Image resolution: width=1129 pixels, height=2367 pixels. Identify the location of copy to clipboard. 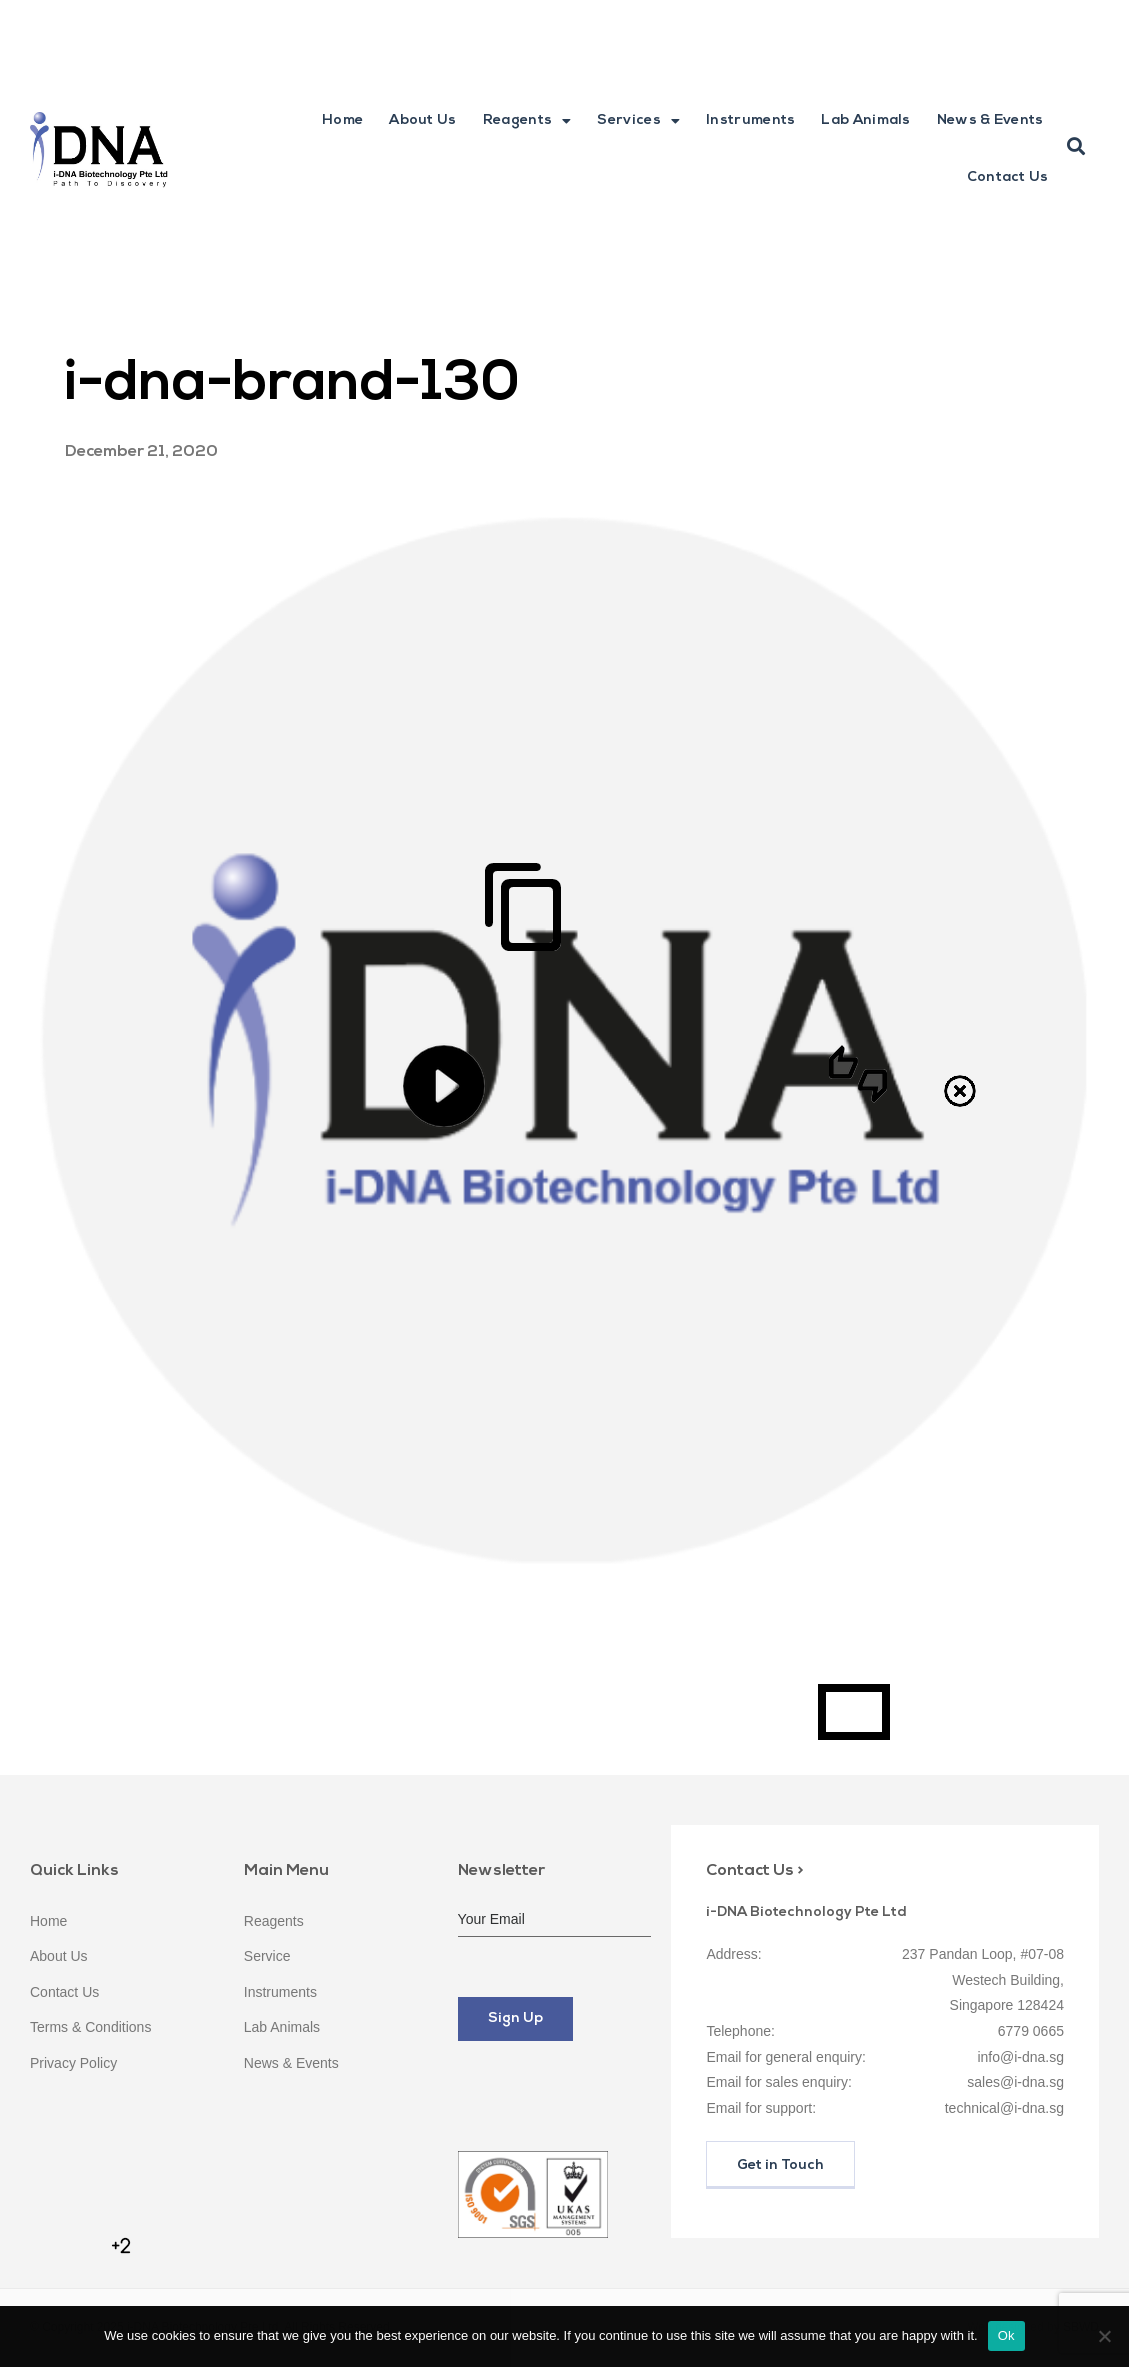
(525, 907).